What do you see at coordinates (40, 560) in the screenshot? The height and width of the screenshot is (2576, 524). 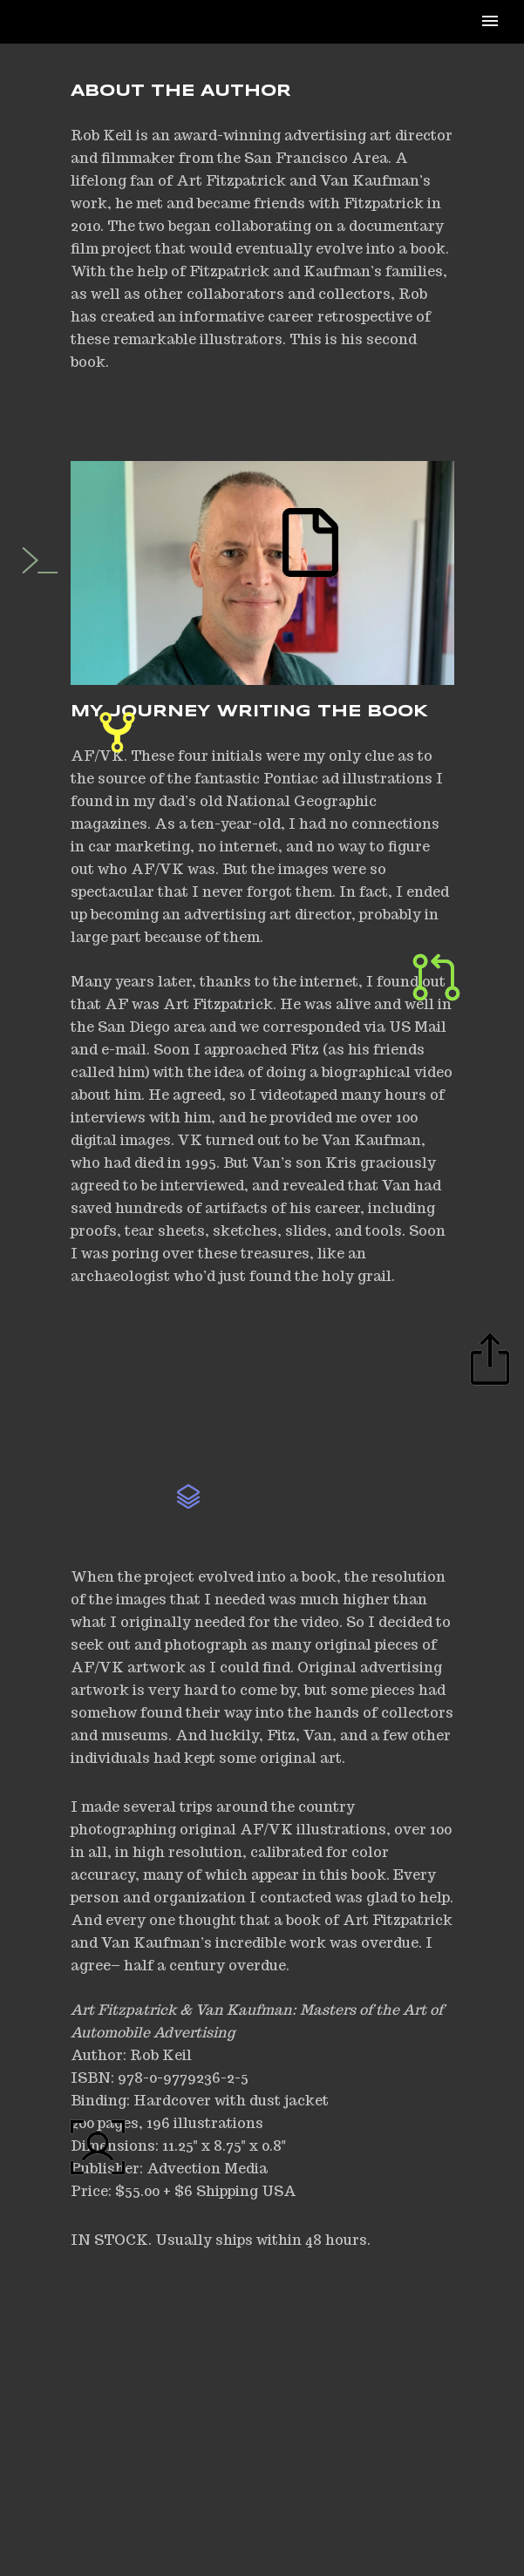 I see `open terminal or command line interface` at bounding box center [40, 560].